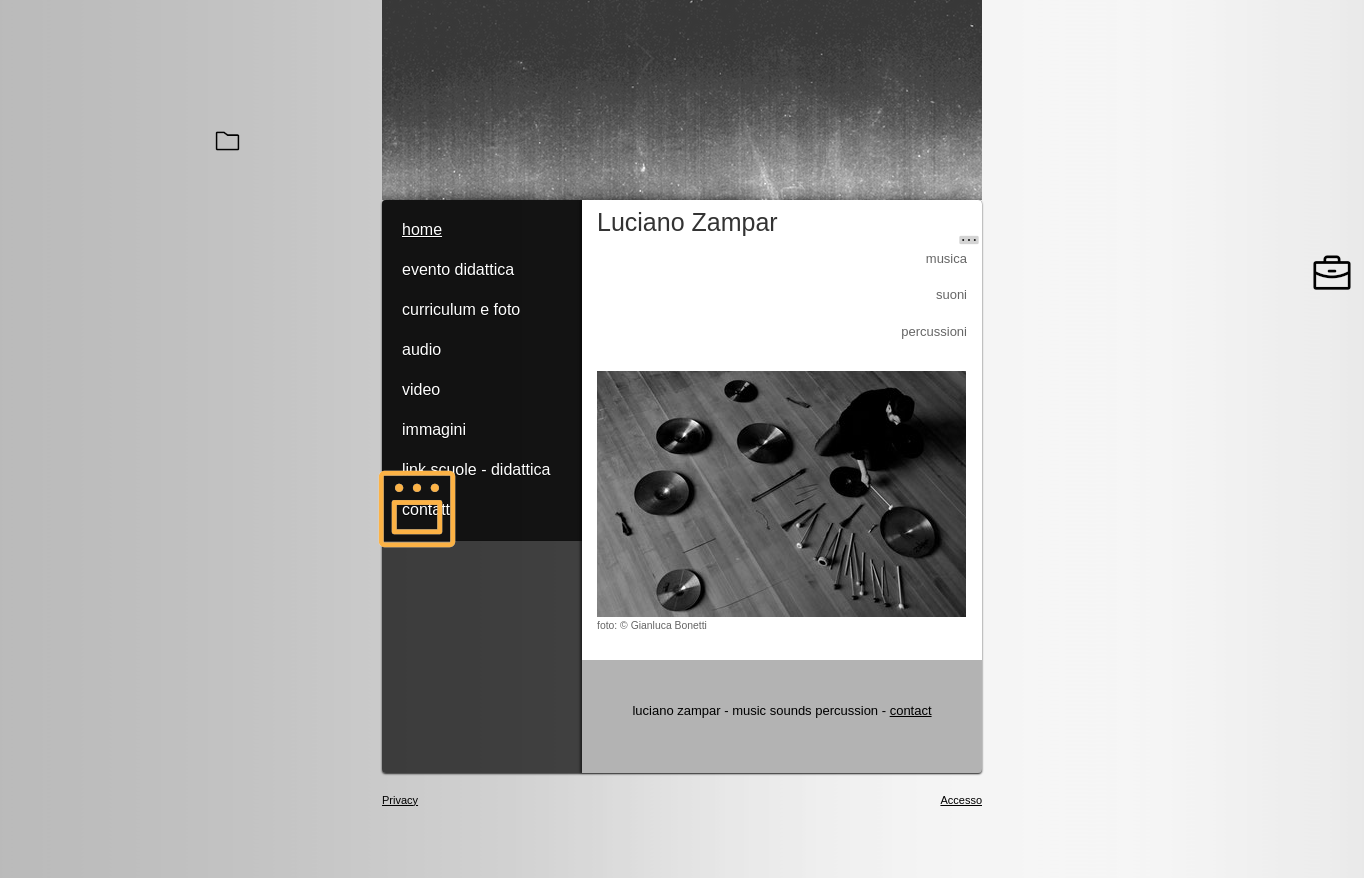 Image resolution: width=1364 pixels, height=878 pixels. What do you see at coordinates (227, 140) in the screenshot?
I see `open a folder to view its contents` at bounding box center [227, 140].